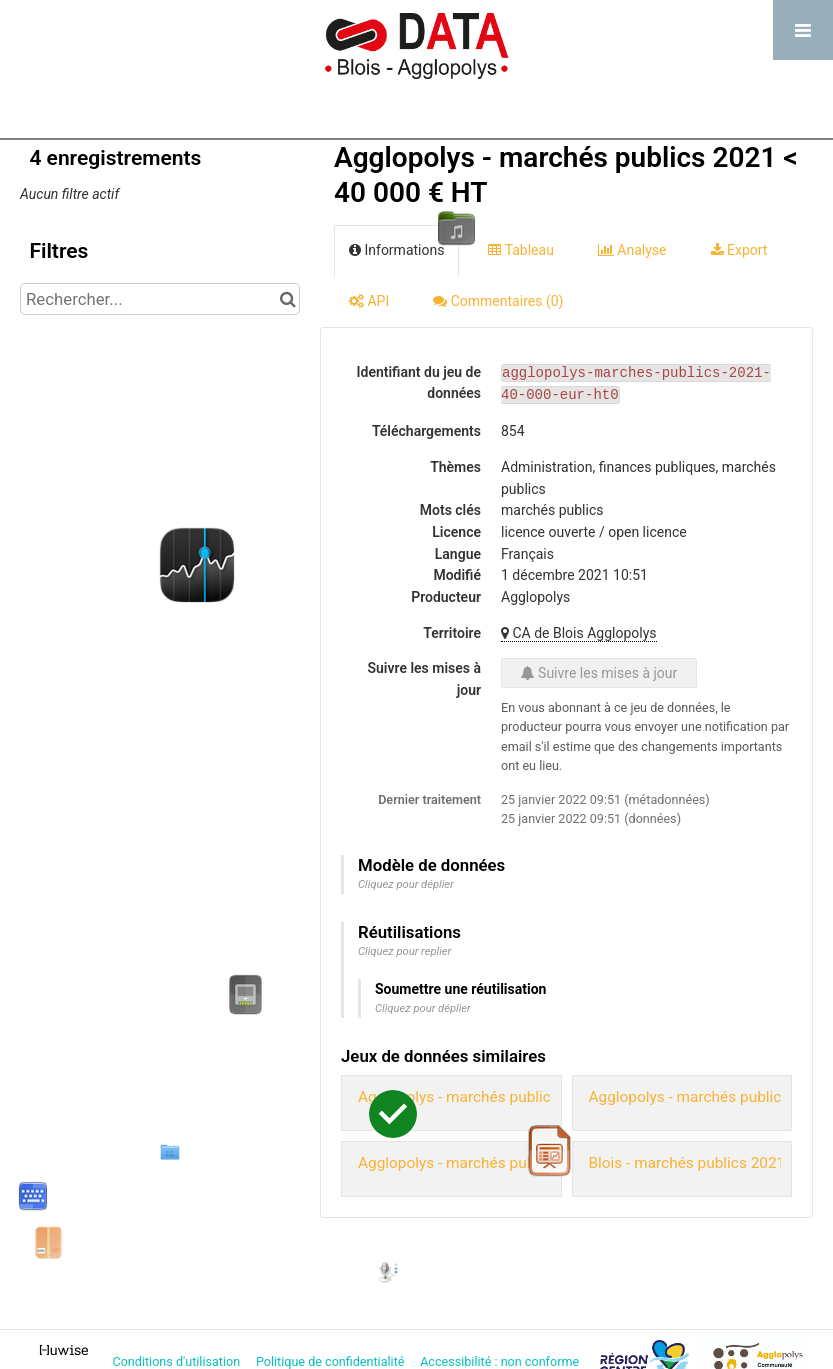 Image resolution: width=833 pixels, height=1369 pixels. What do you see at coordinates (388, 1272) in the screenshot?
I see `microphone input at medium sensitivity level` at bounding box center [388, 1272].